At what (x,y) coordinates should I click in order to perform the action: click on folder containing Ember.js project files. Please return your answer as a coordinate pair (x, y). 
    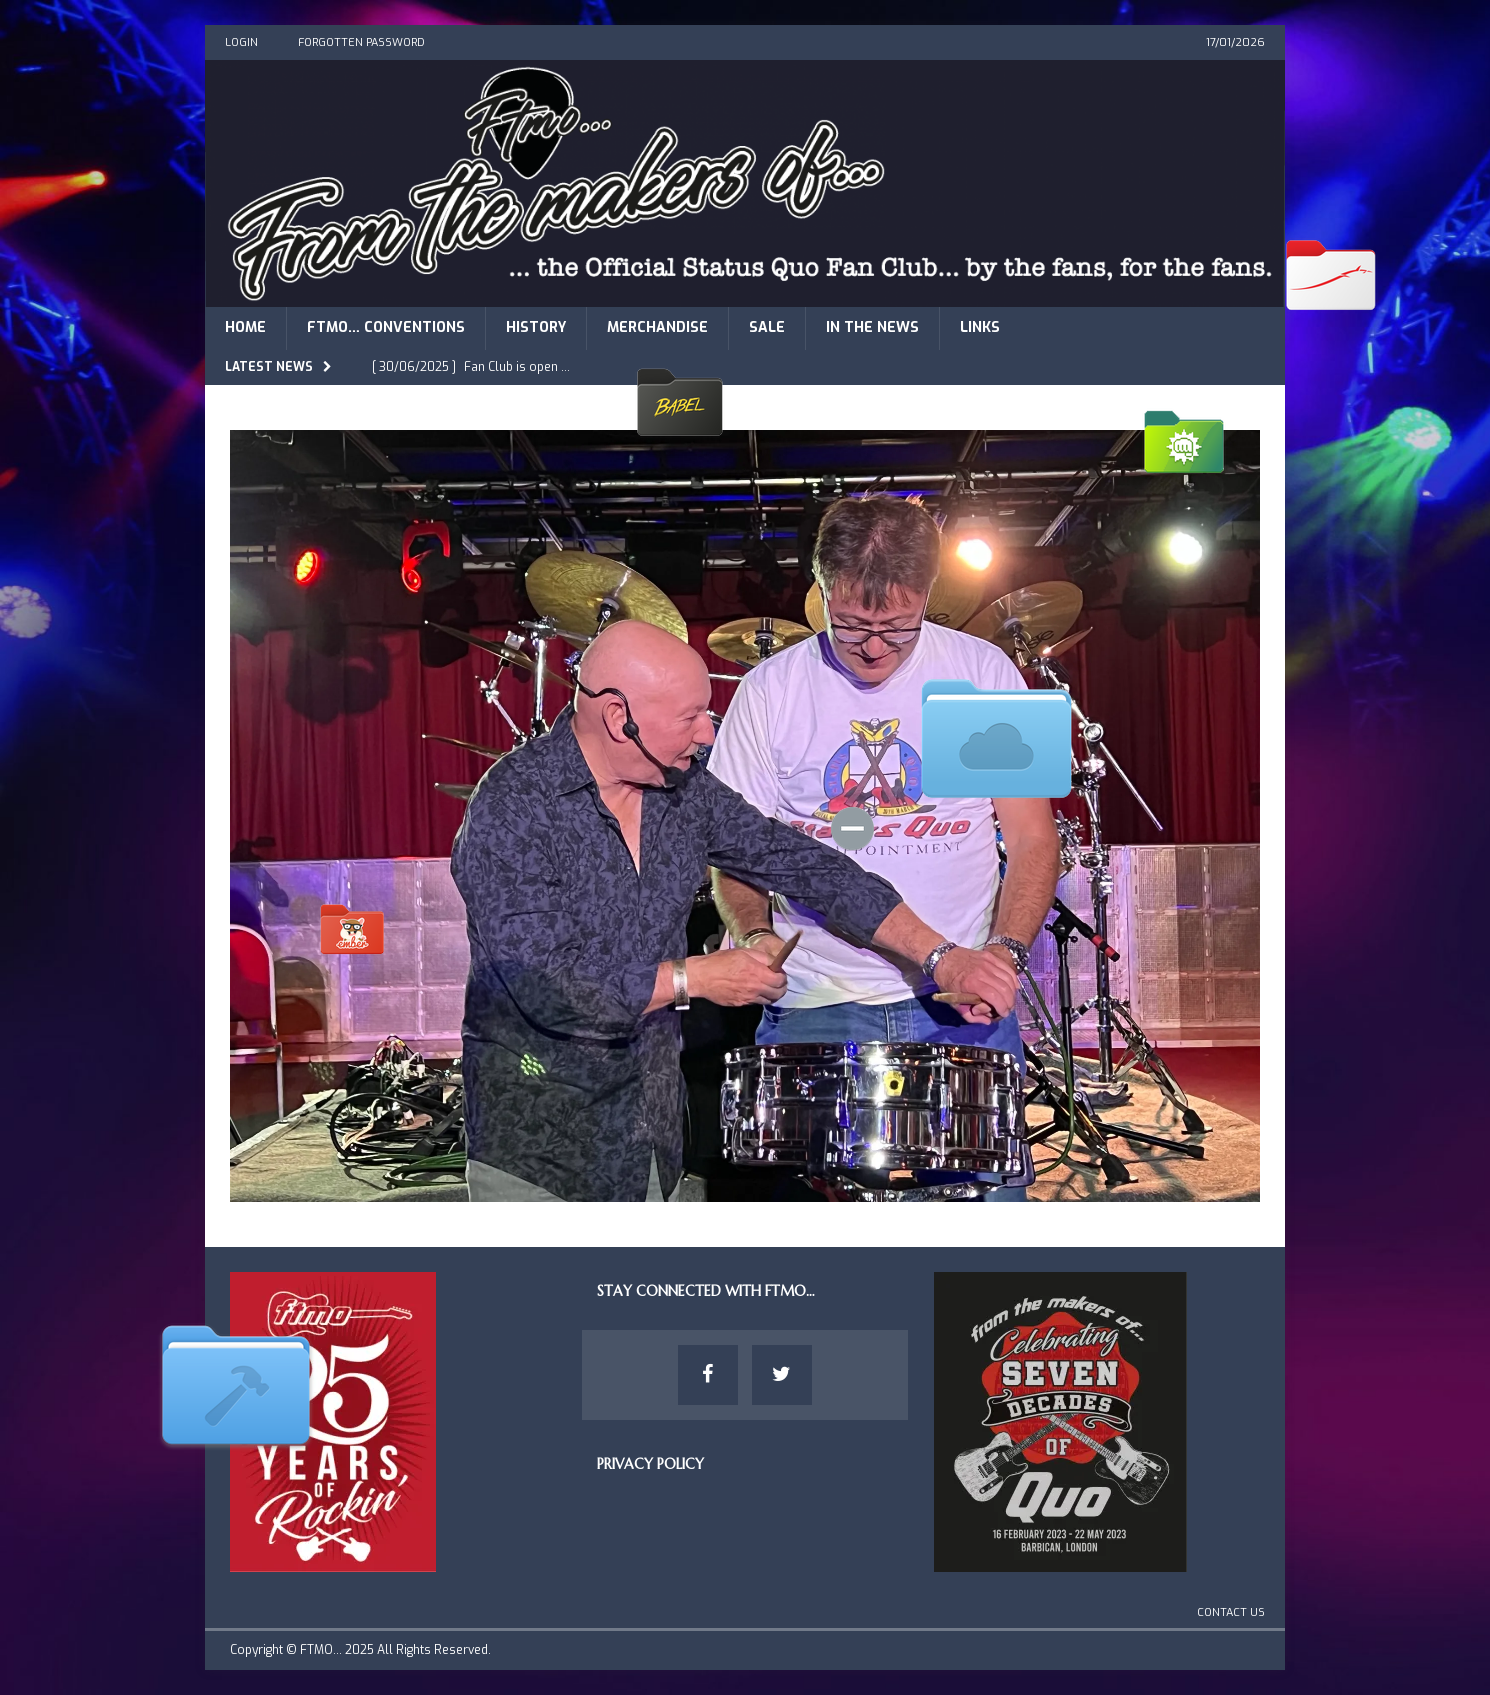
    Looking at the image, I should click on (352, 931).